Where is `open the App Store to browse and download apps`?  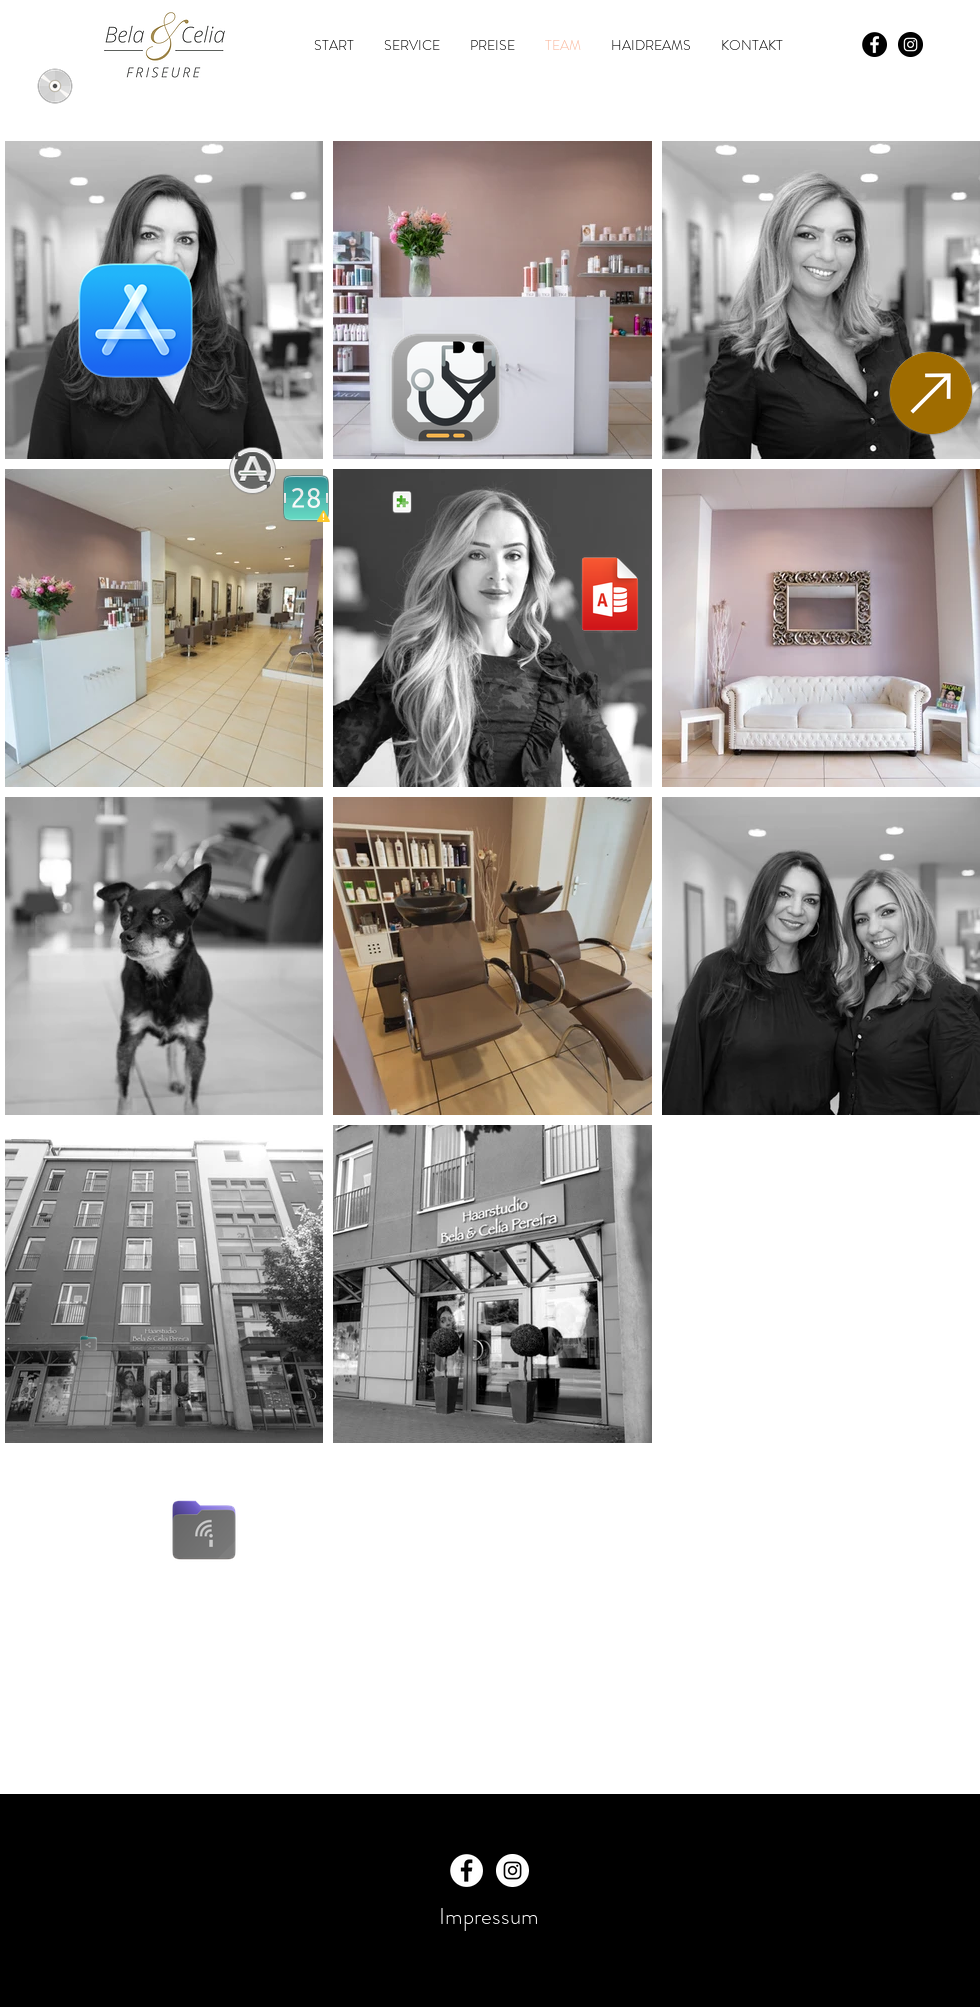
open the App Store to browse and download apps is located at coordinates (135, 320).